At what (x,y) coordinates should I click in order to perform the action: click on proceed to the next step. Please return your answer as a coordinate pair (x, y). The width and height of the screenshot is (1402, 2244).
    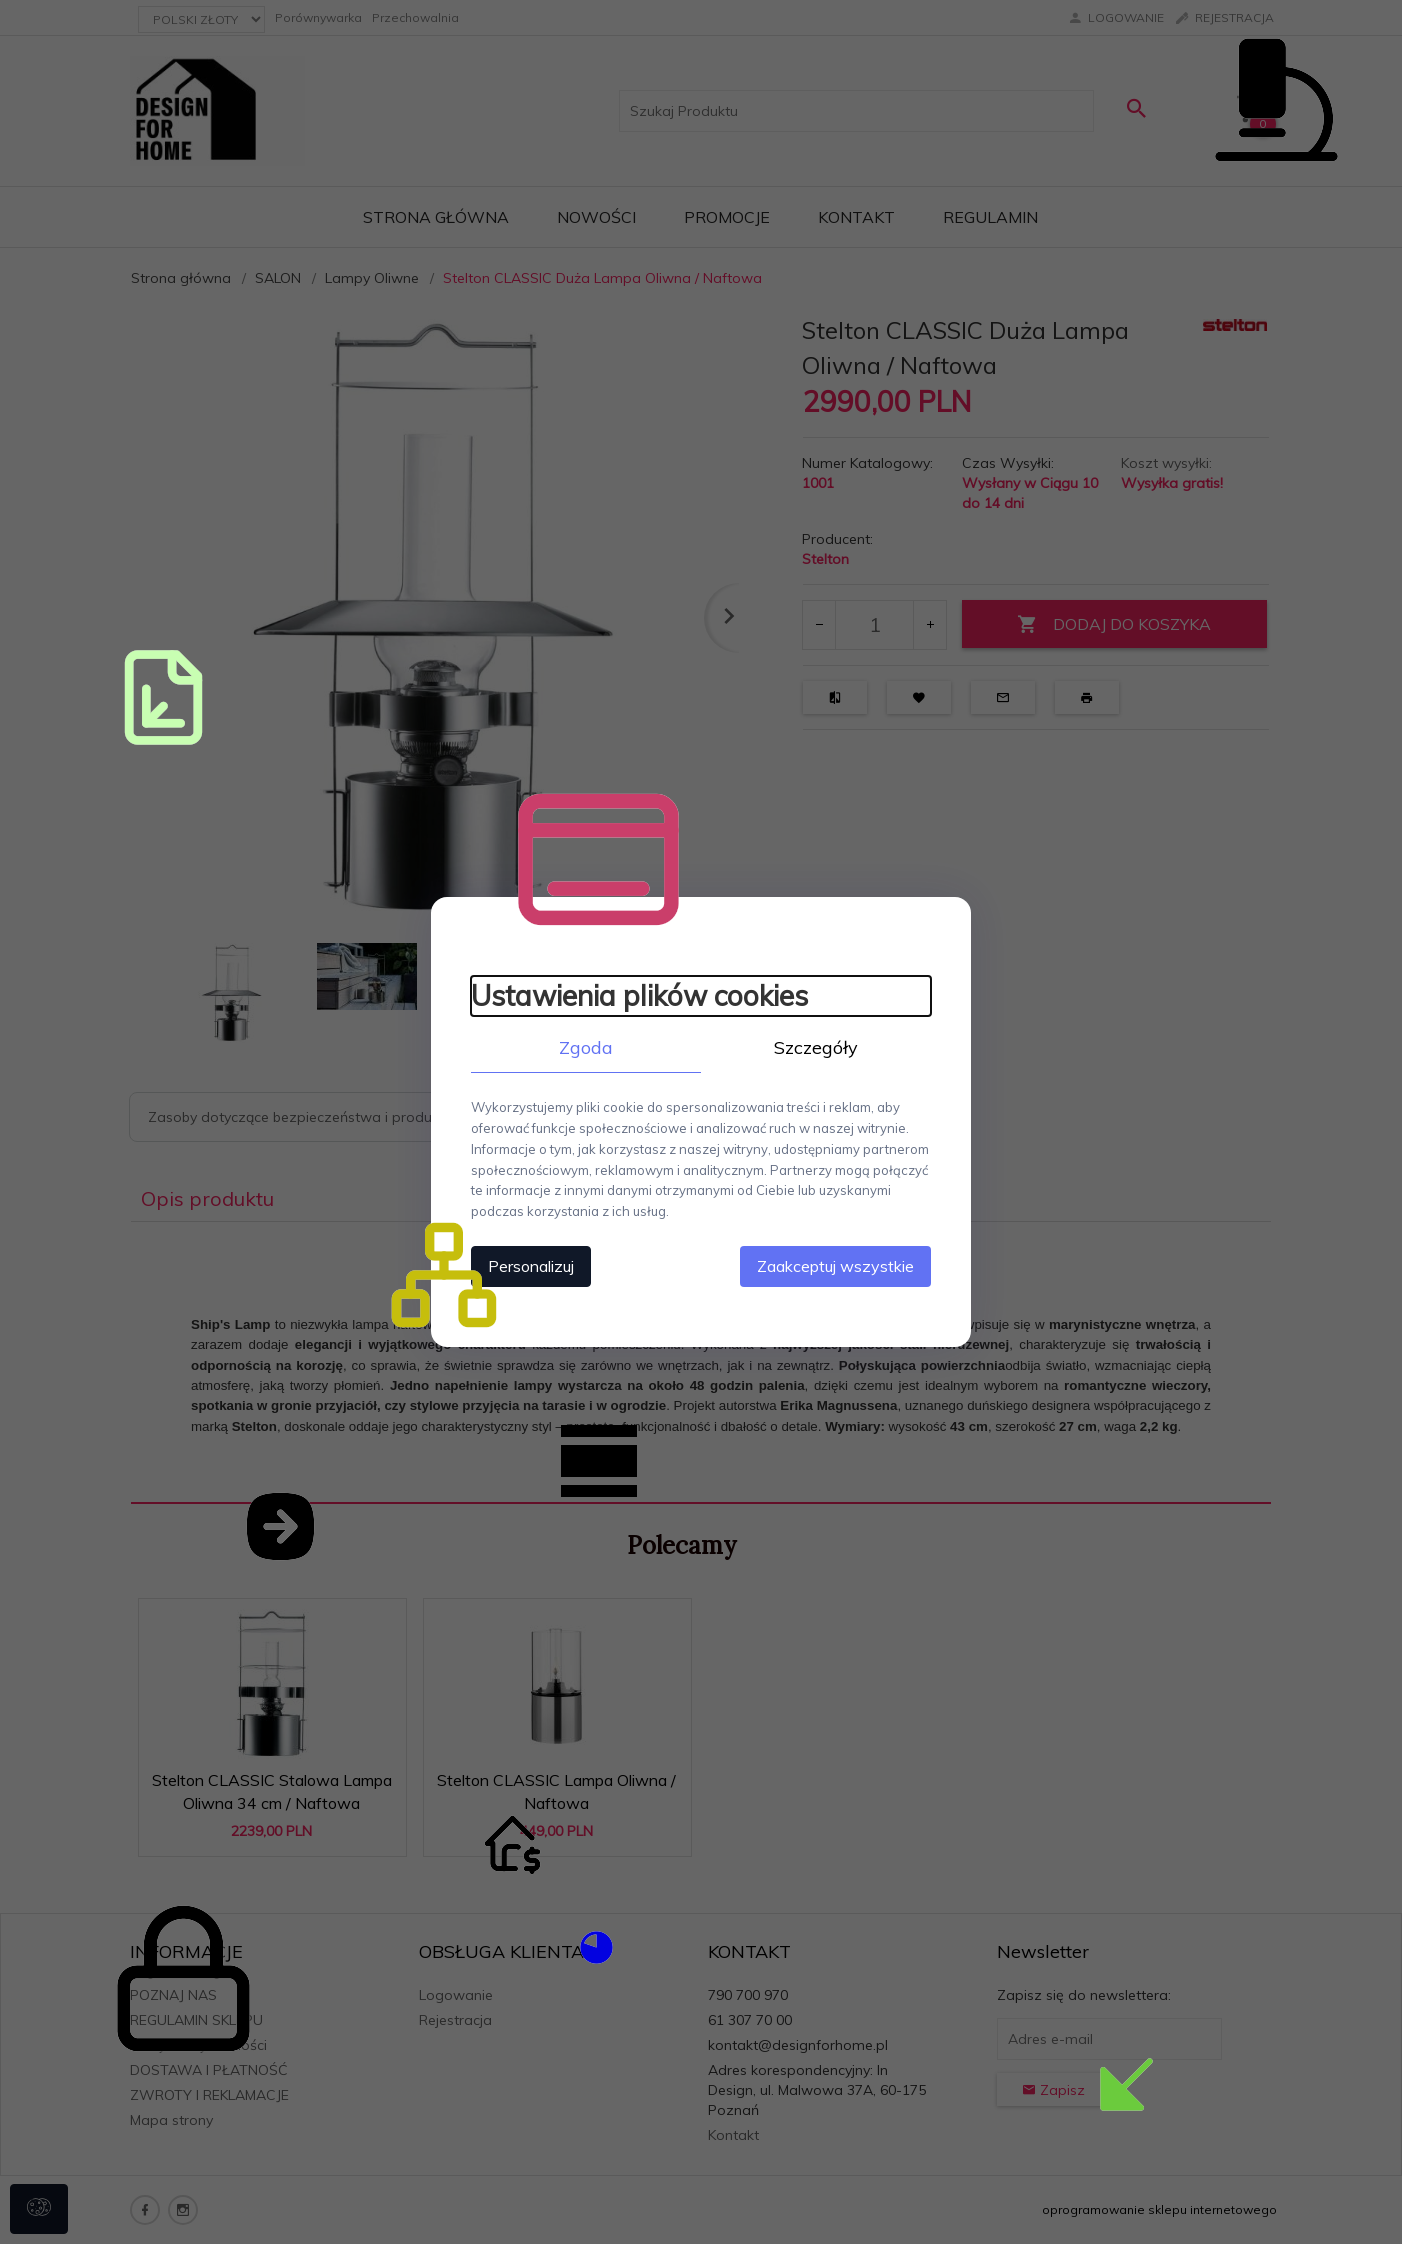
    Looking at the image, I should click on (280, 1526).